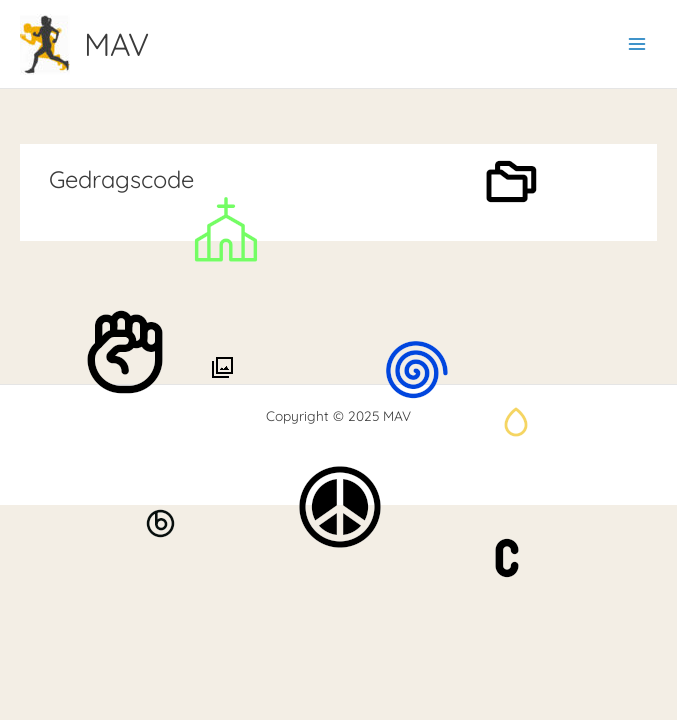 Image resolution: width=677 pixels, height=720 pixels. I want to click on browse all folders, so click(510, 181).